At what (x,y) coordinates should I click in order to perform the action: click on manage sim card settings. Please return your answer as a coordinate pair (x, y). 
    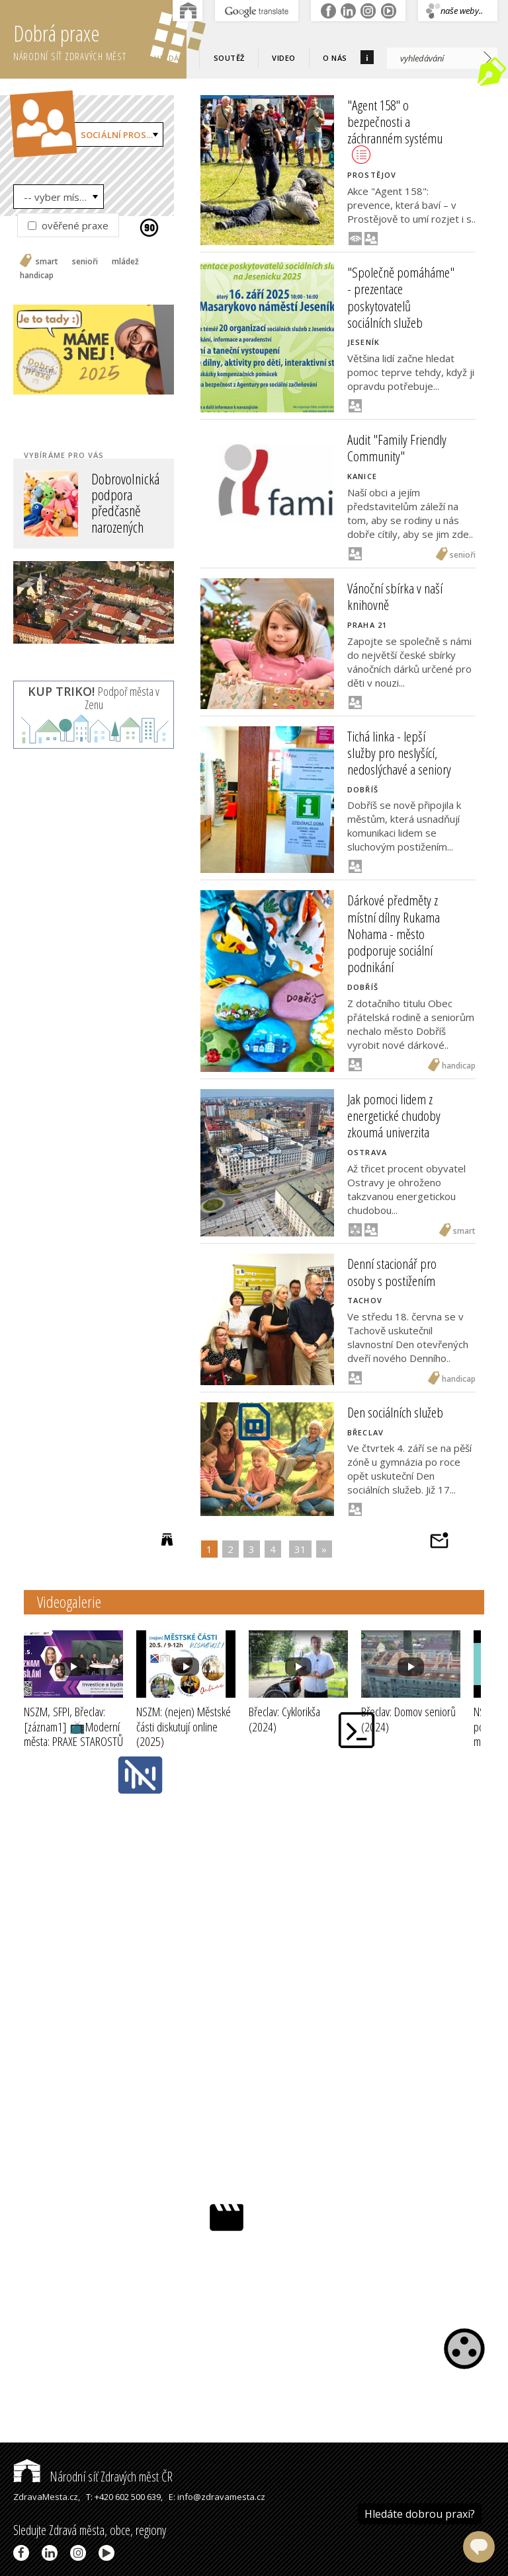
    Looking at the image, I should click on (254, 1421).